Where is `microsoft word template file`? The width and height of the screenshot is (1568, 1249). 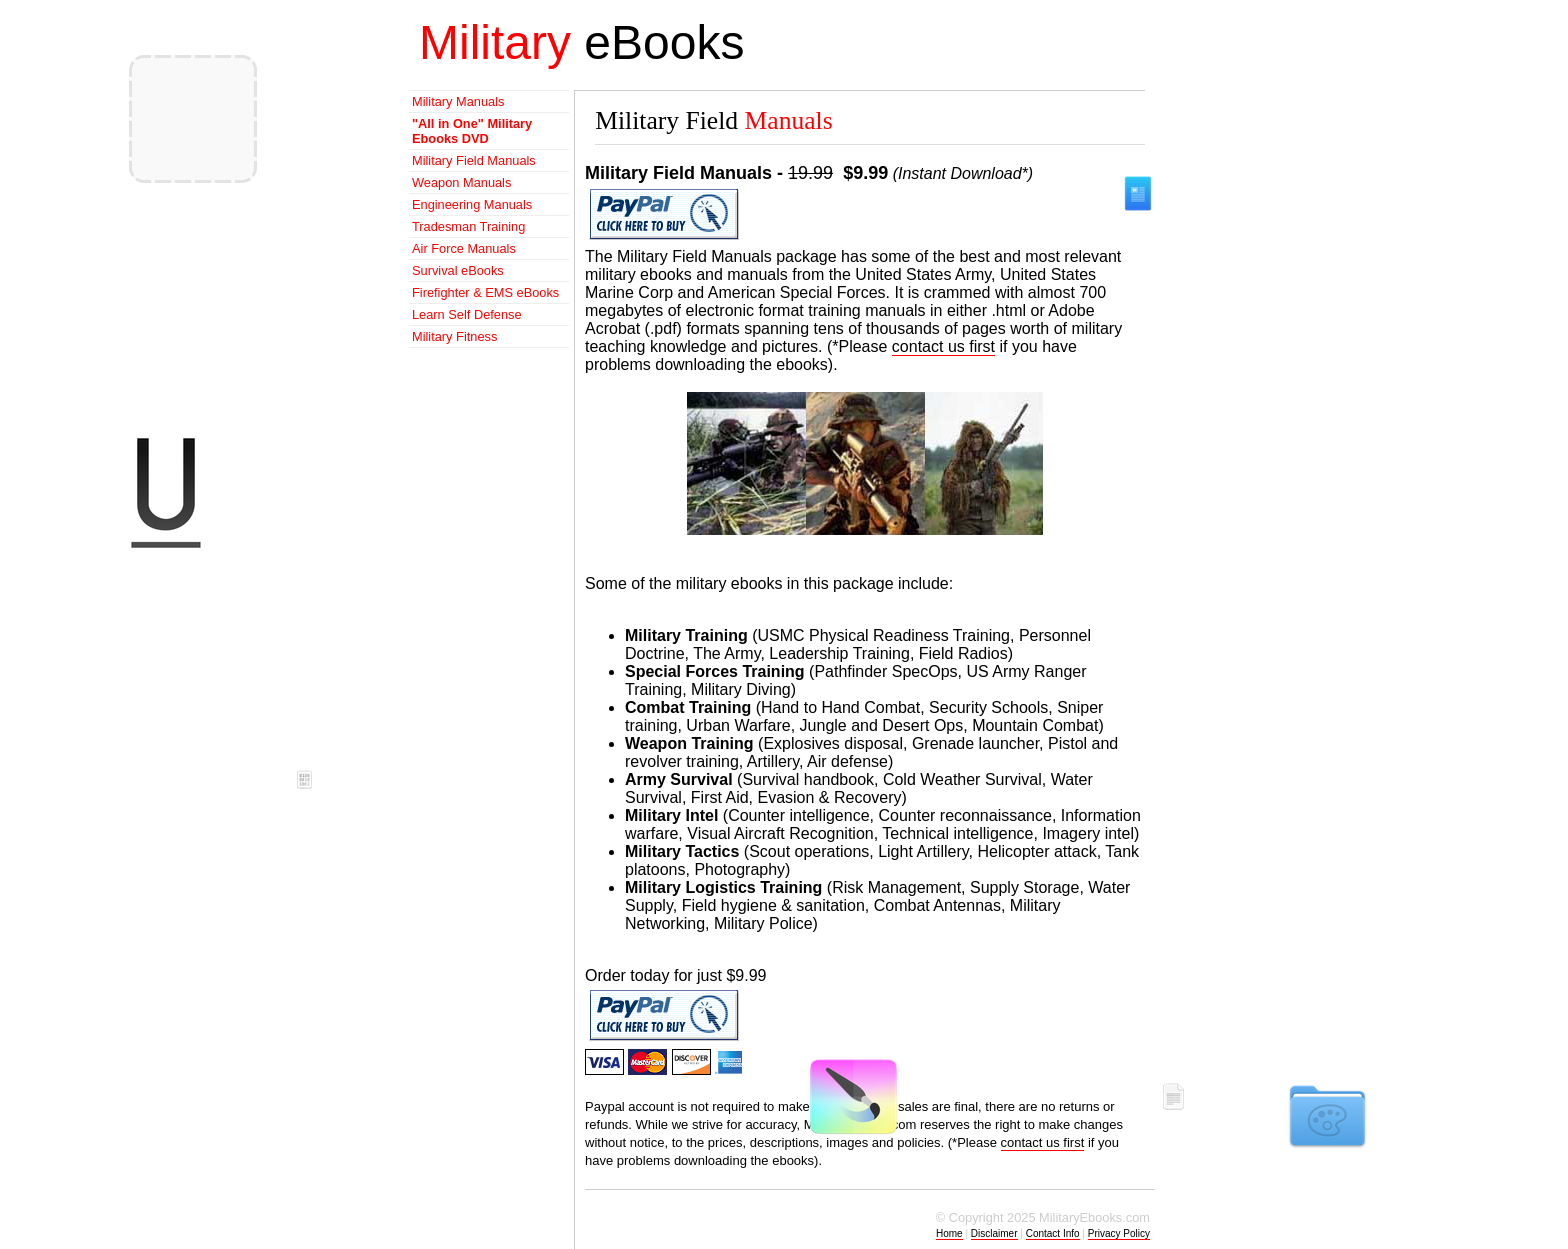
microsoft word template file is located at coordinates (1138, 194).